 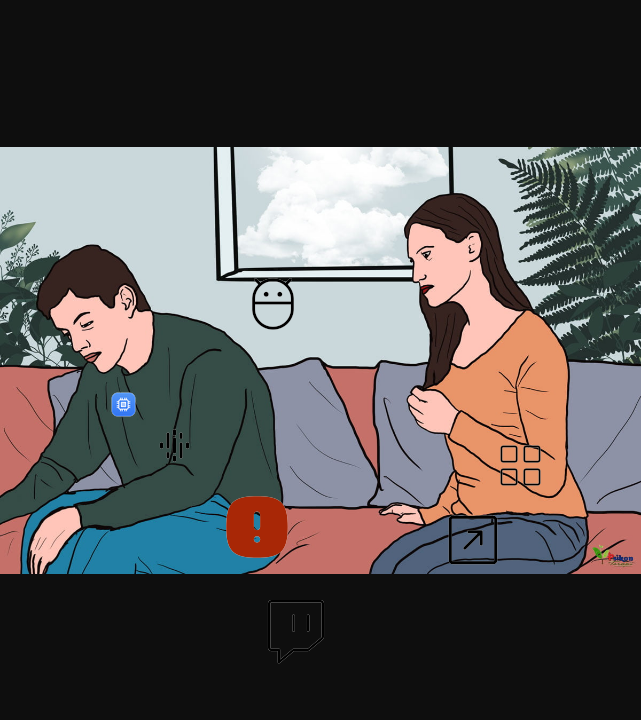 What do you see at coordinates (273, 303) in the screenshot?
I see `android device or system settings` at bounding box center [273, 303].